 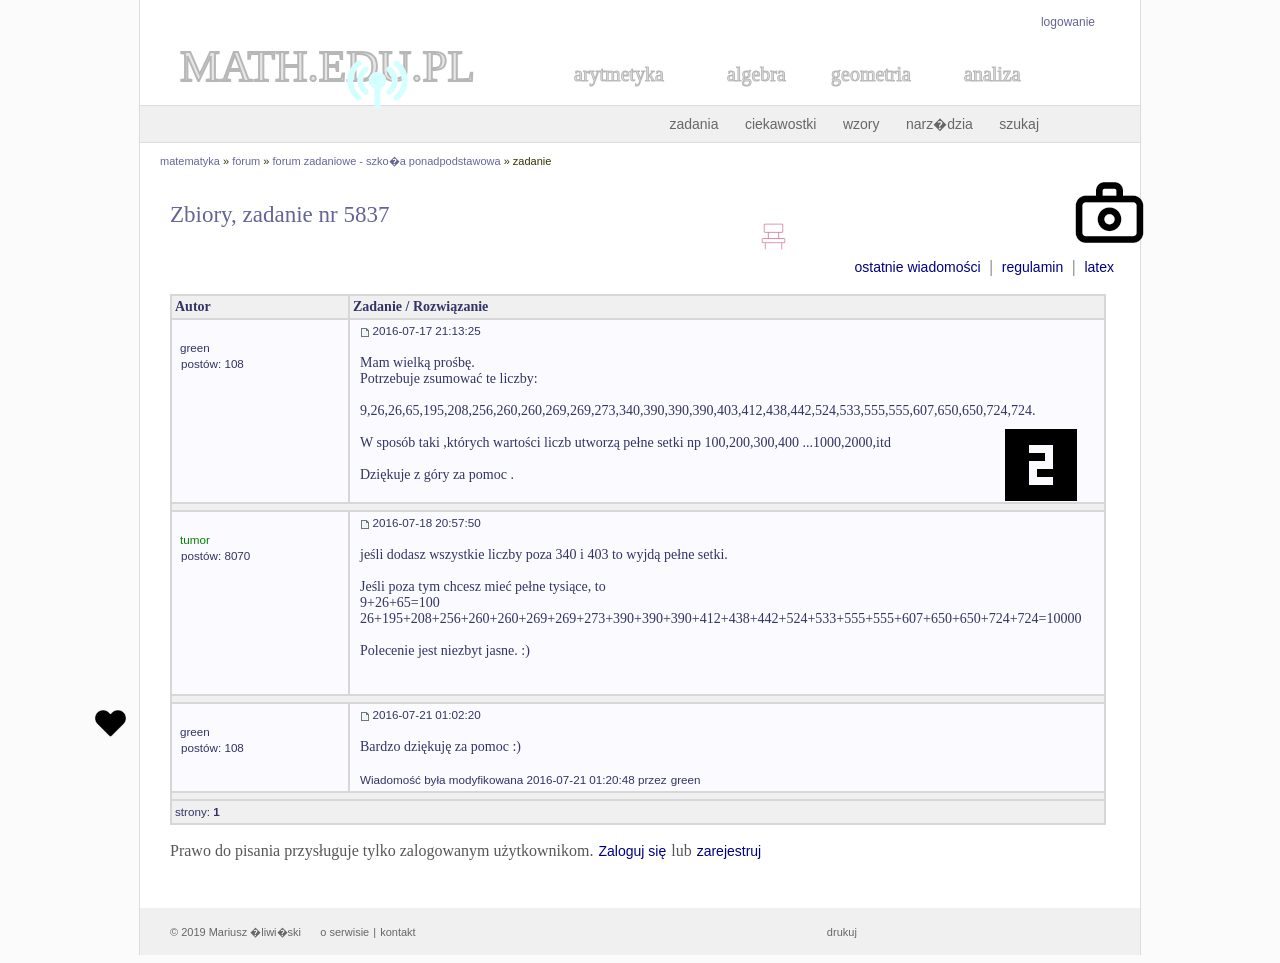 What do you see at coordinates (1109, 212) in the screenshot?
I see `open camera to take a photo` at bounding box center [1109, 212].